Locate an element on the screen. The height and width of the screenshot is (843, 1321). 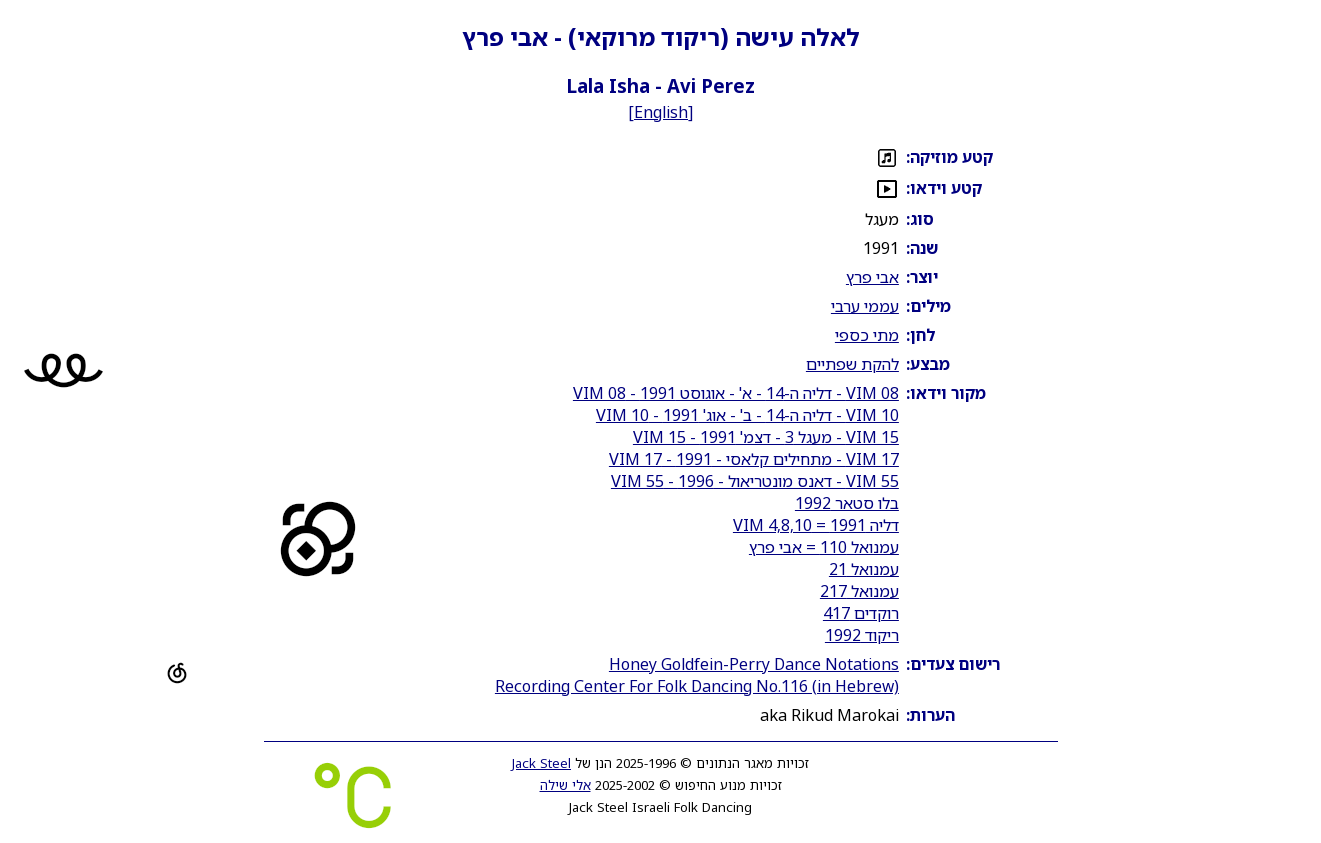
indicates temperature displayed in celsius is located at coordinates (354, 795).